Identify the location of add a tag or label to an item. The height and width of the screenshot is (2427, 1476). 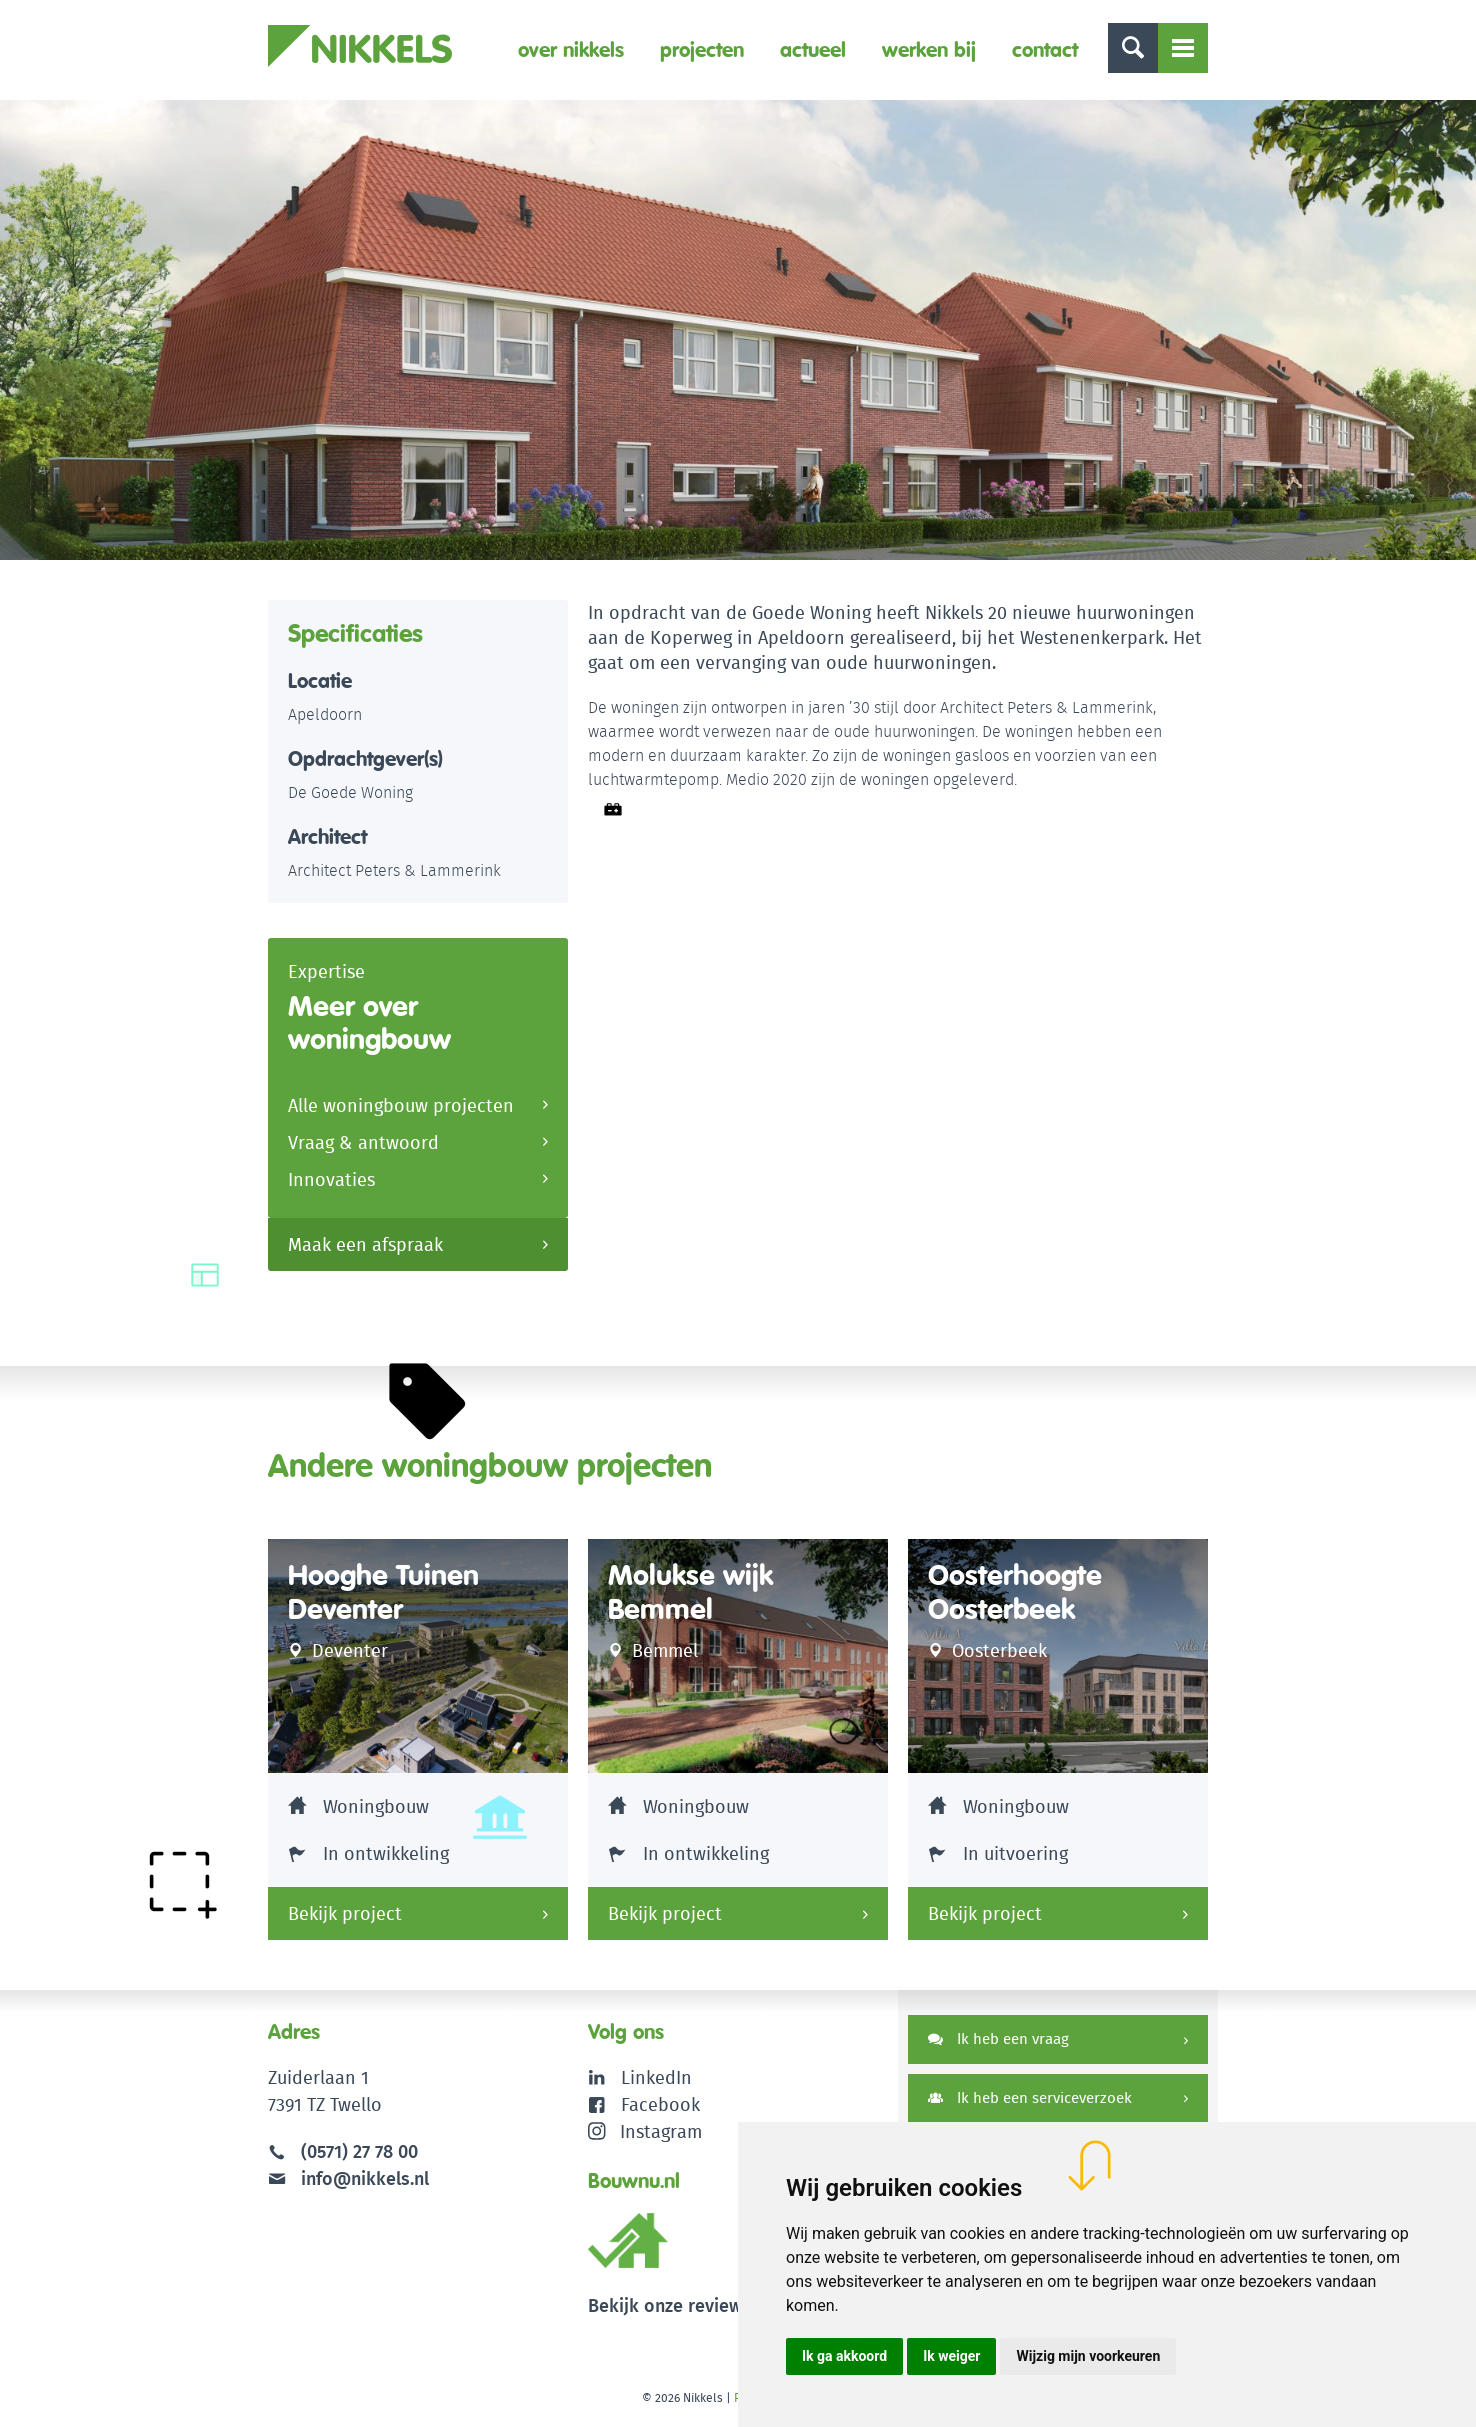
(423, 1397).